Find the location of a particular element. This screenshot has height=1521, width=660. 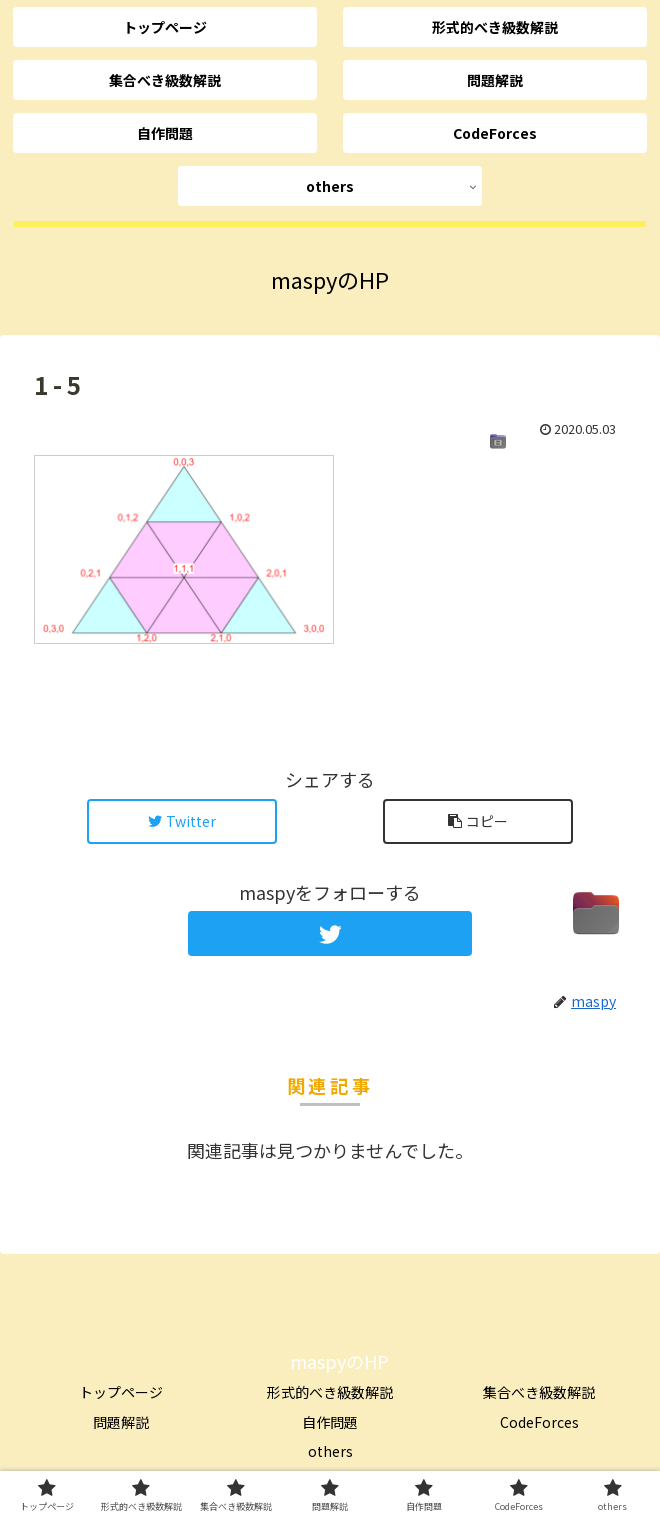

view contents of an open folder is located at coordinates (596, 913).